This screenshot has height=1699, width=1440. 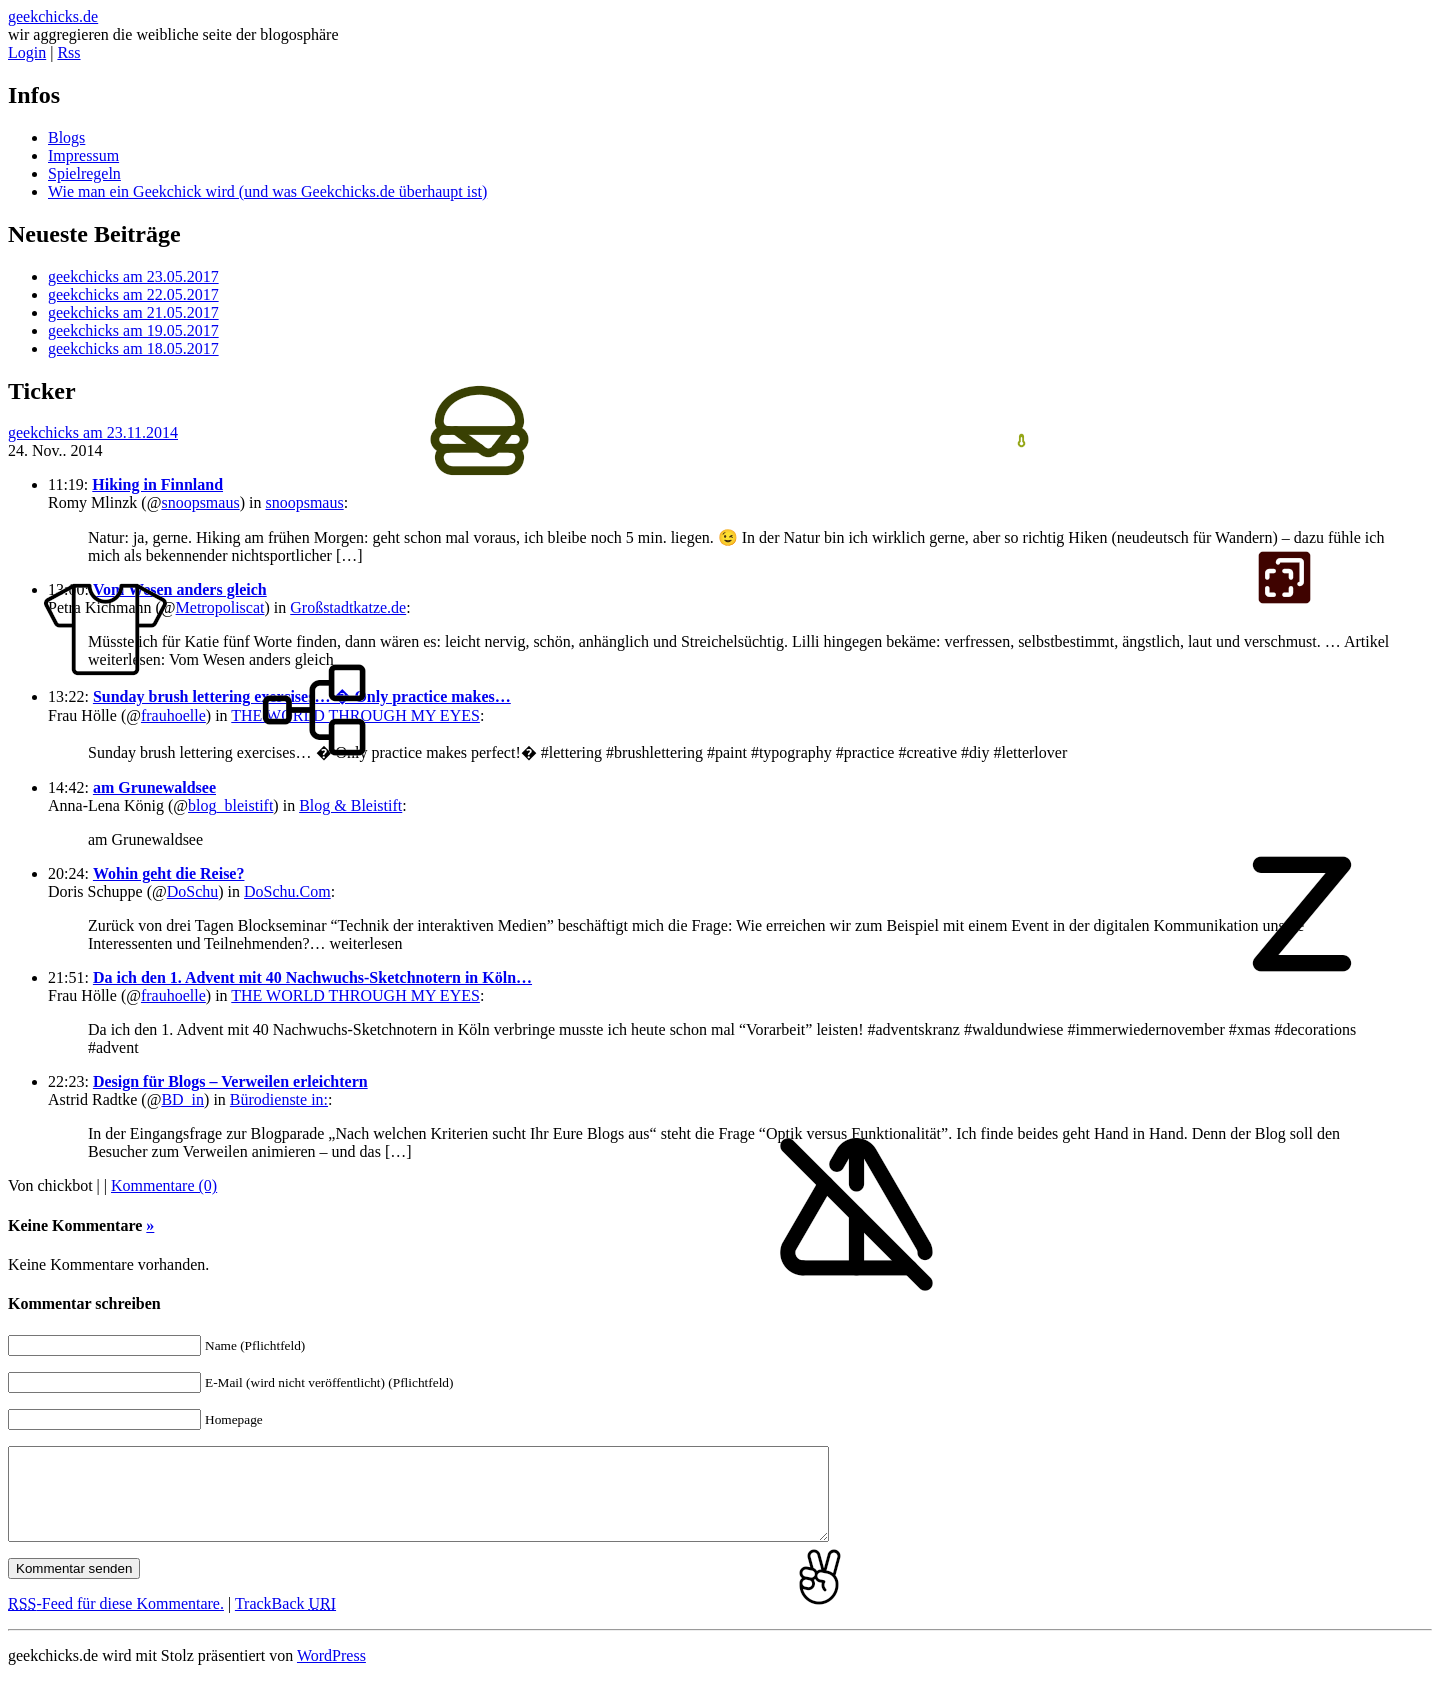 What do you see at coordinates (1284, 577) in the screenshot?
I see `bring selection to front layer` at bounding box center [1284, 577].